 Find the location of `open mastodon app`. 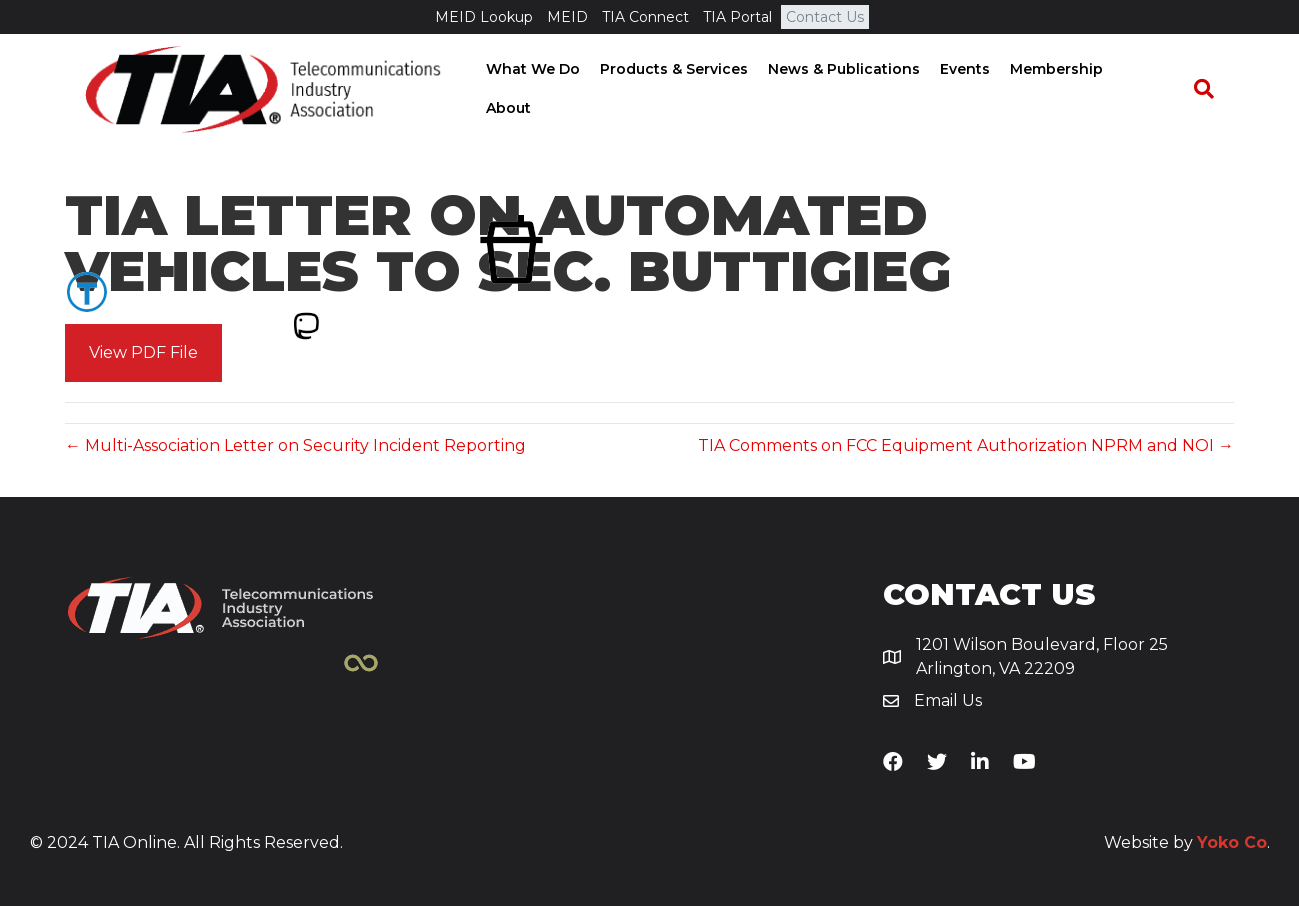

open mastodon app is located at coordinates (306, 326).